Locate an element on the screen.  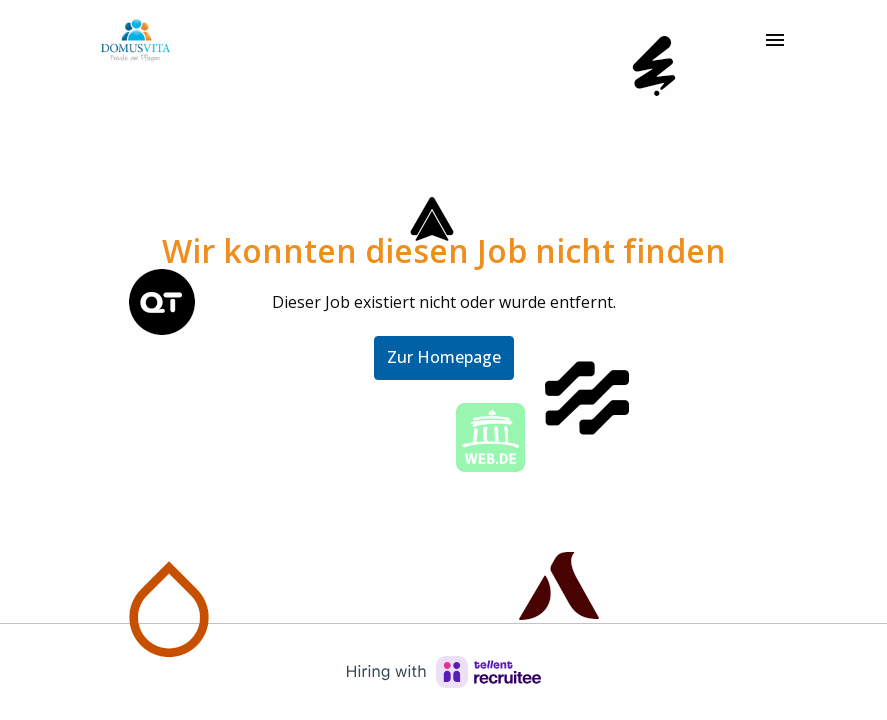
langflow app logo is located at coordinates (587, 398).